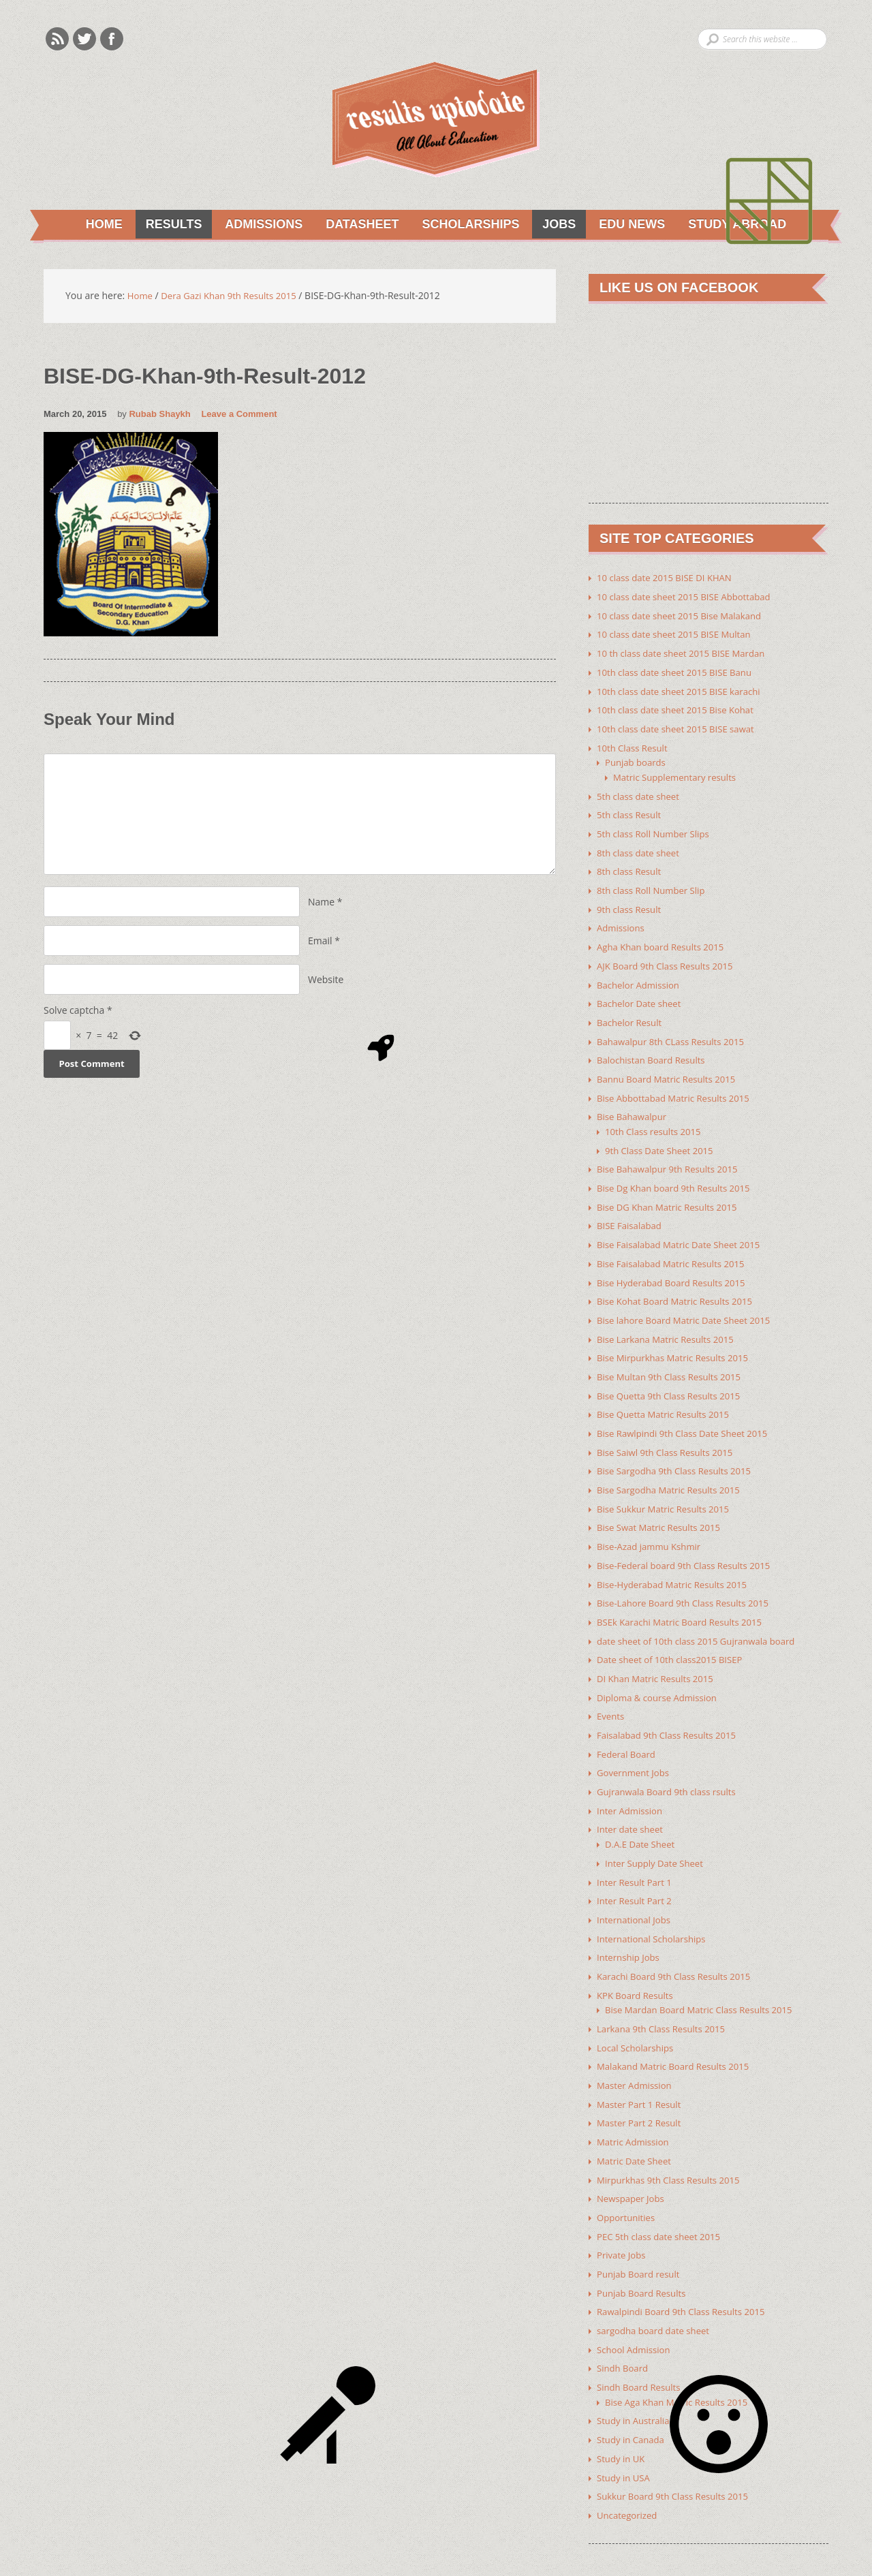  What do you see at coordinates (326, 2415) in the screenshot?
I see `access artist or musician profile` at bounding box center [326, 2415].